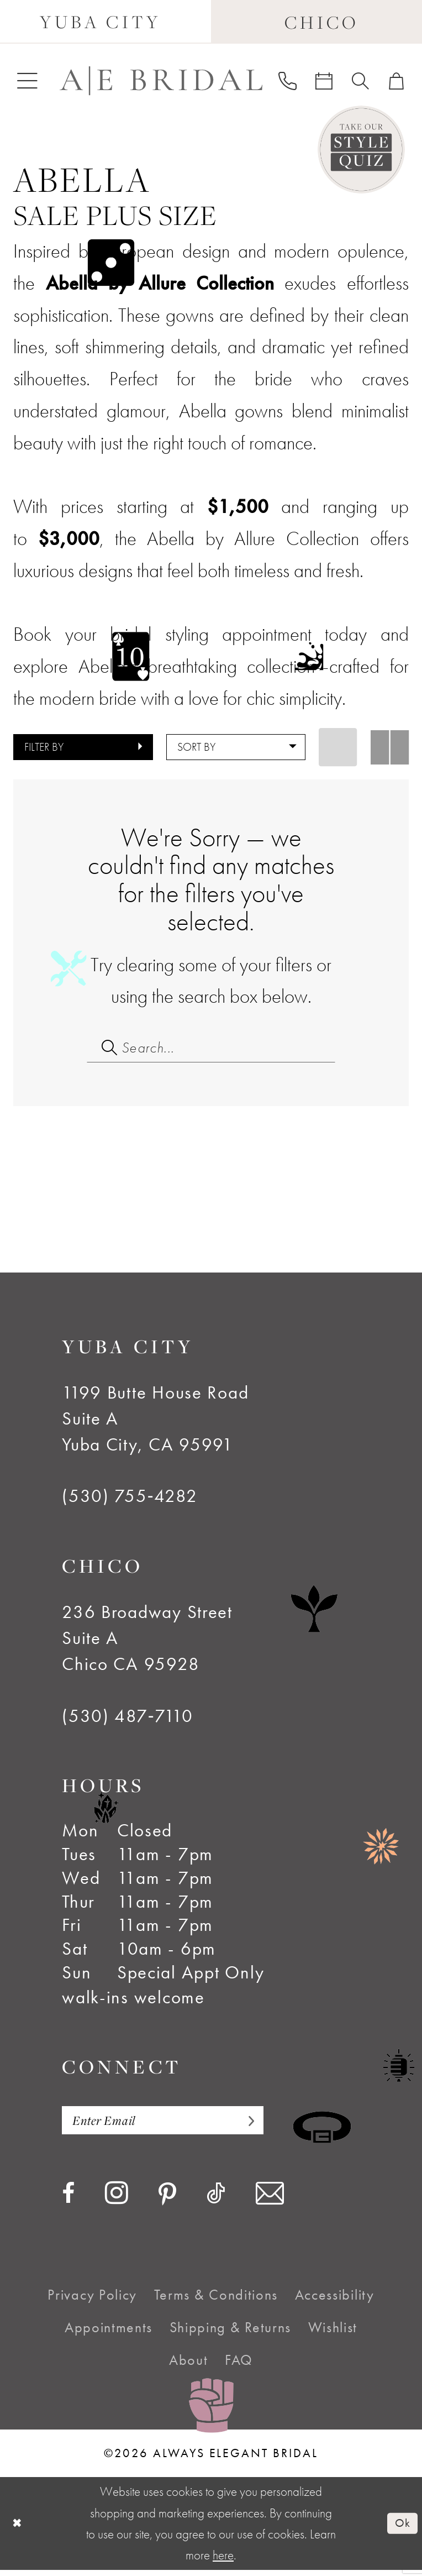 The image size is (422, 2576). Describe the element at coordinates (309, 656) in the screenshot. I see `indicates liquid or slime-type item in game inventory` at that location.